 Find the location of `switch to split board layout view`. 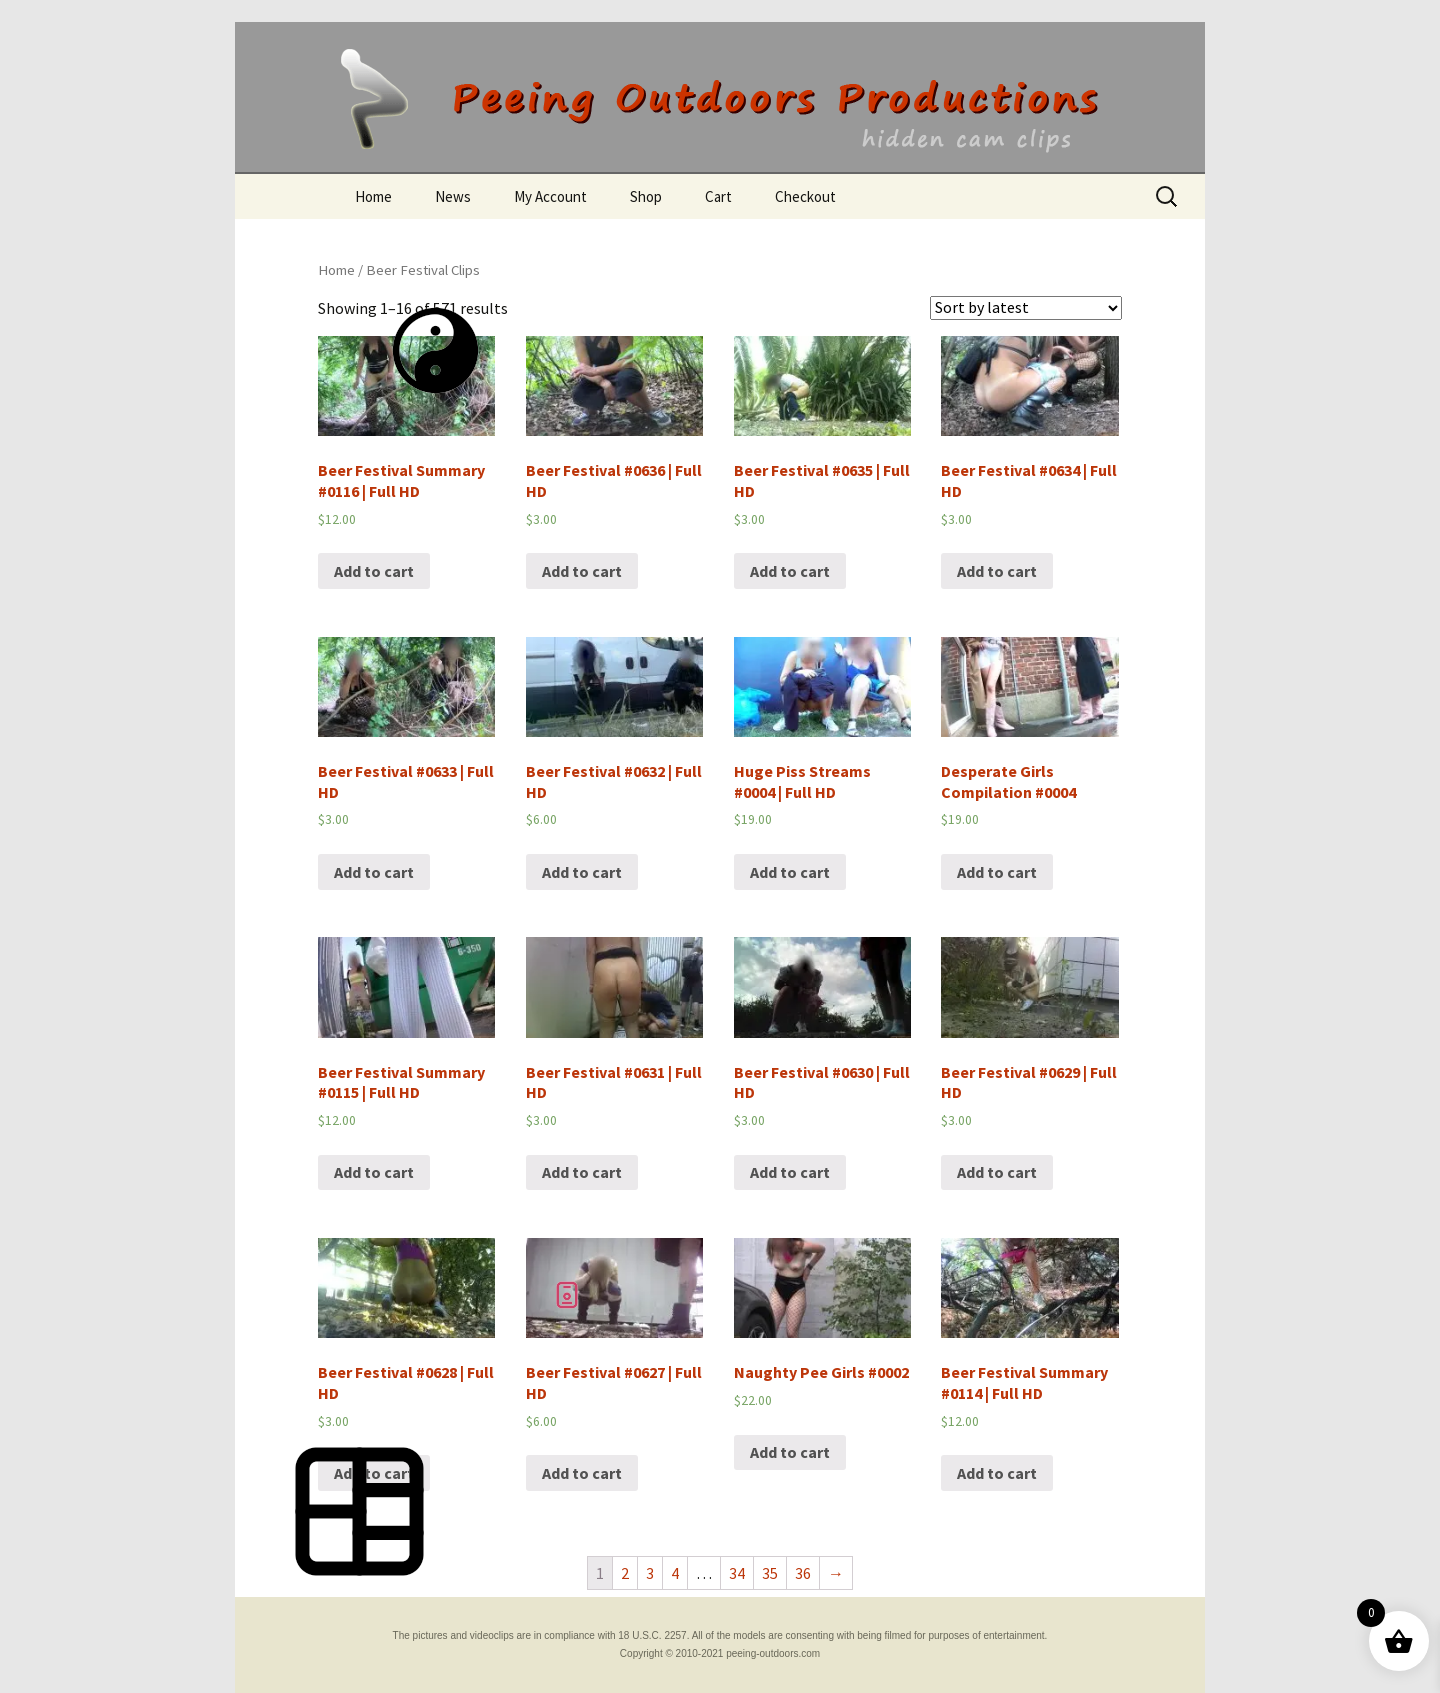

switch to split board layout view is located at coordinates (359, 1511).